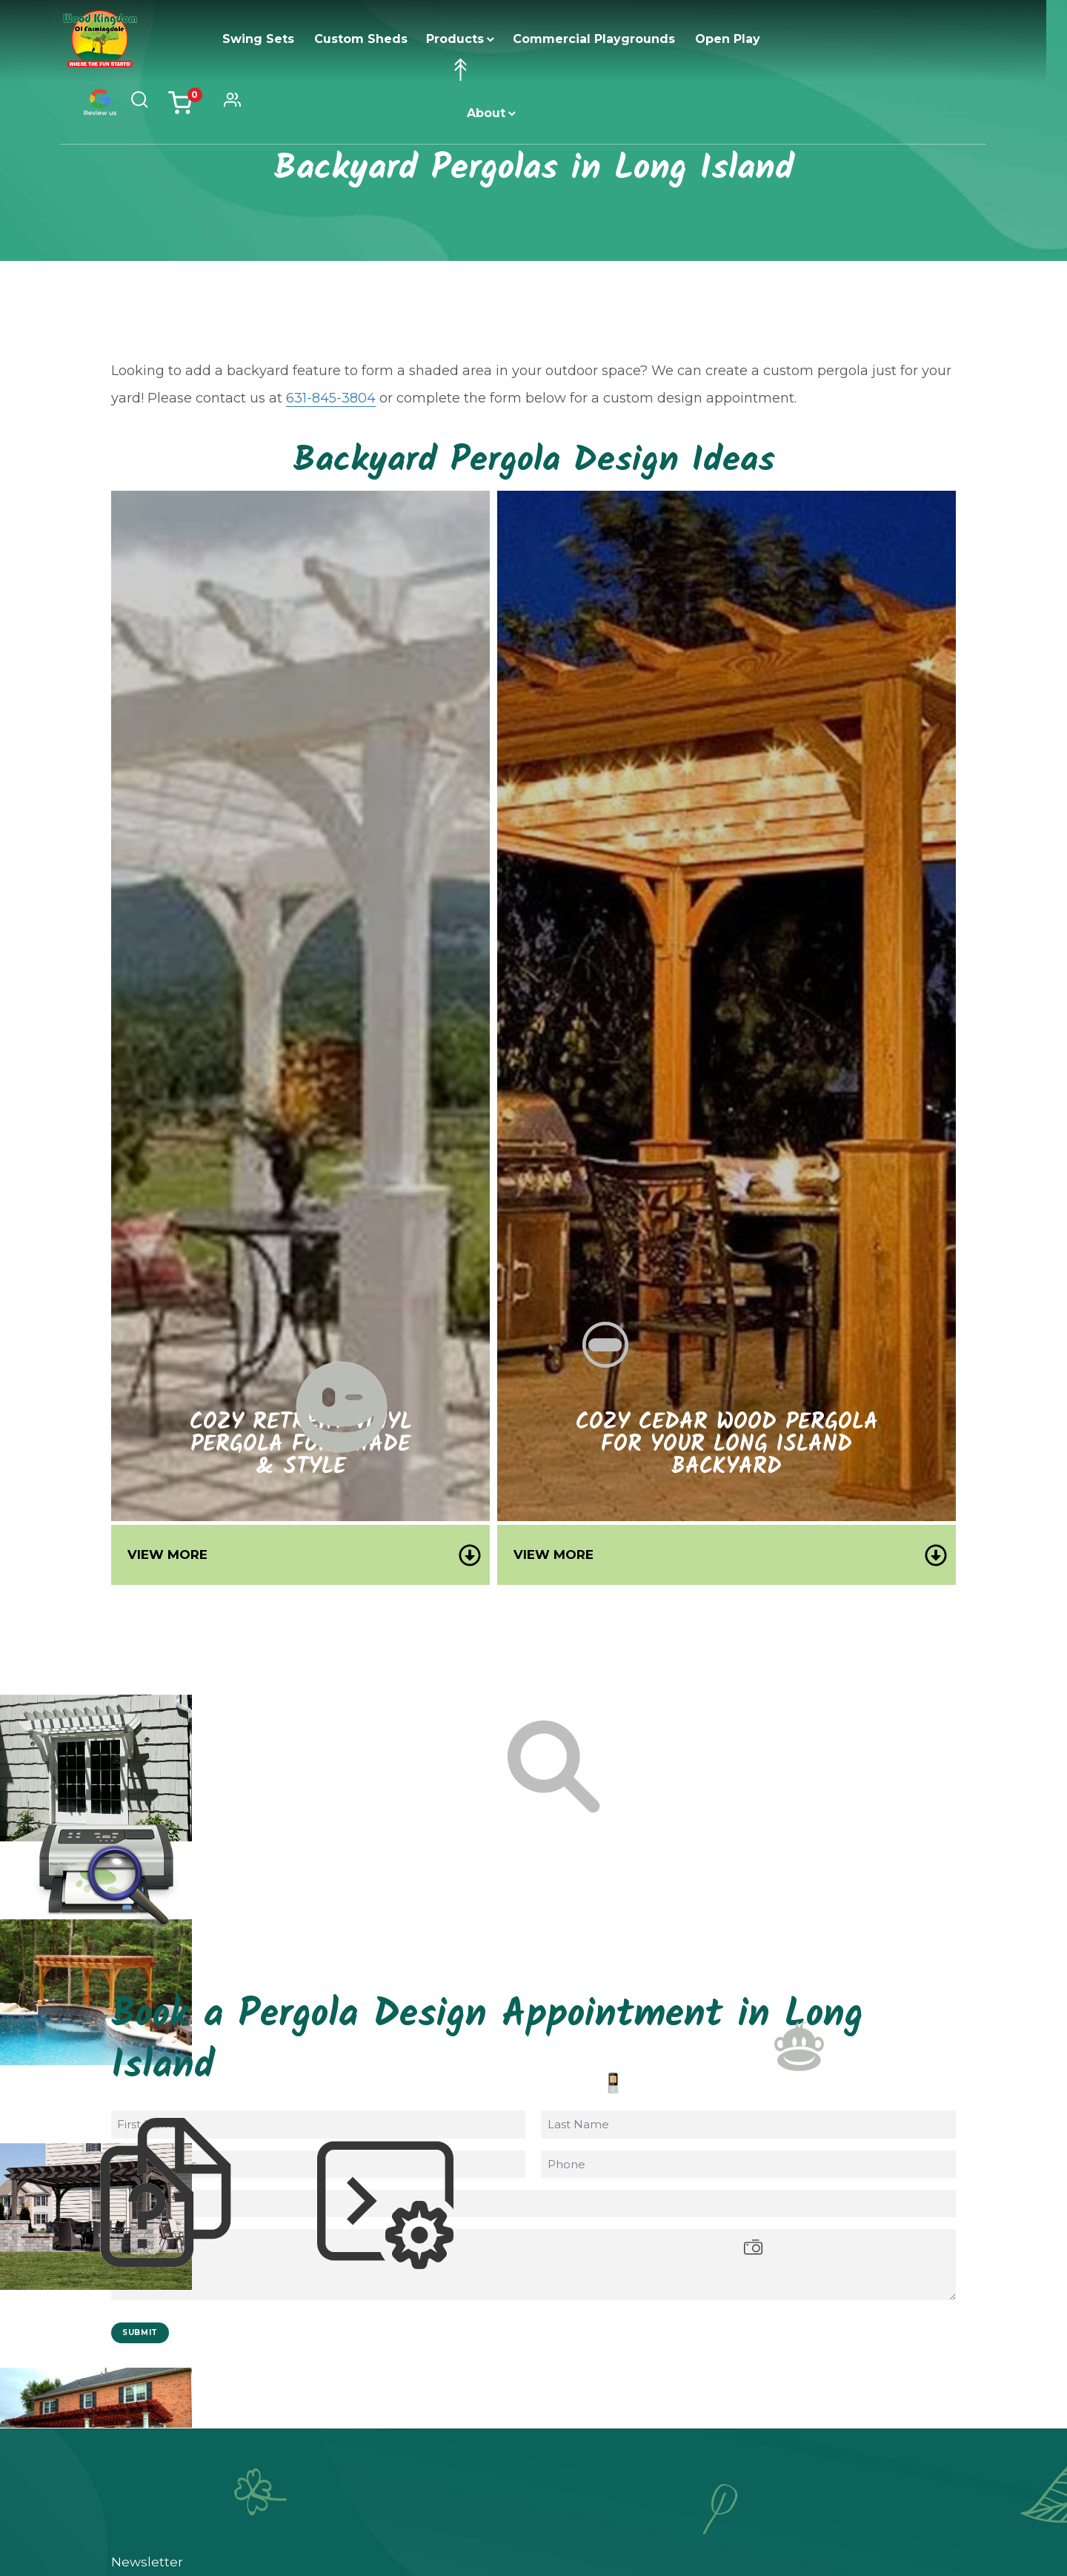  I want to click on take a photo, so click(753, 2246).